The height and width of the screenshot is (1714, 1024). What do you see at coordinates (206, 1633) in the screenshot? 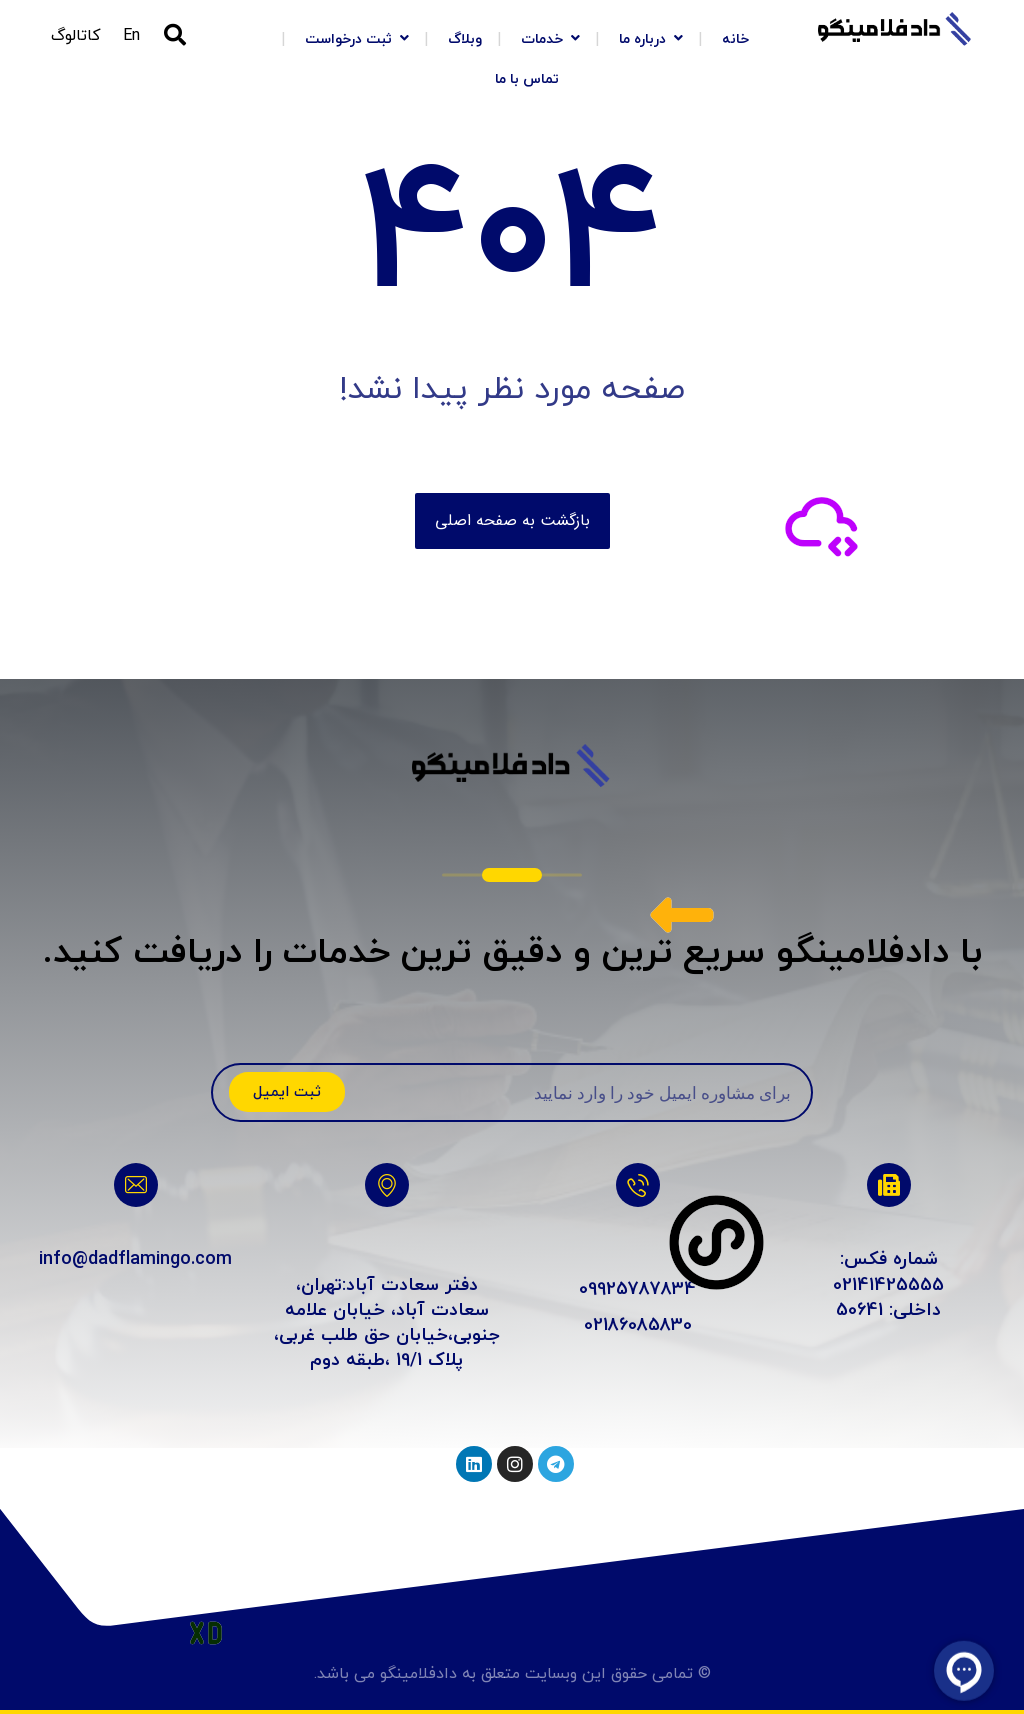
I see `open Adobe XD design file` at bounding box center [206, 1633].